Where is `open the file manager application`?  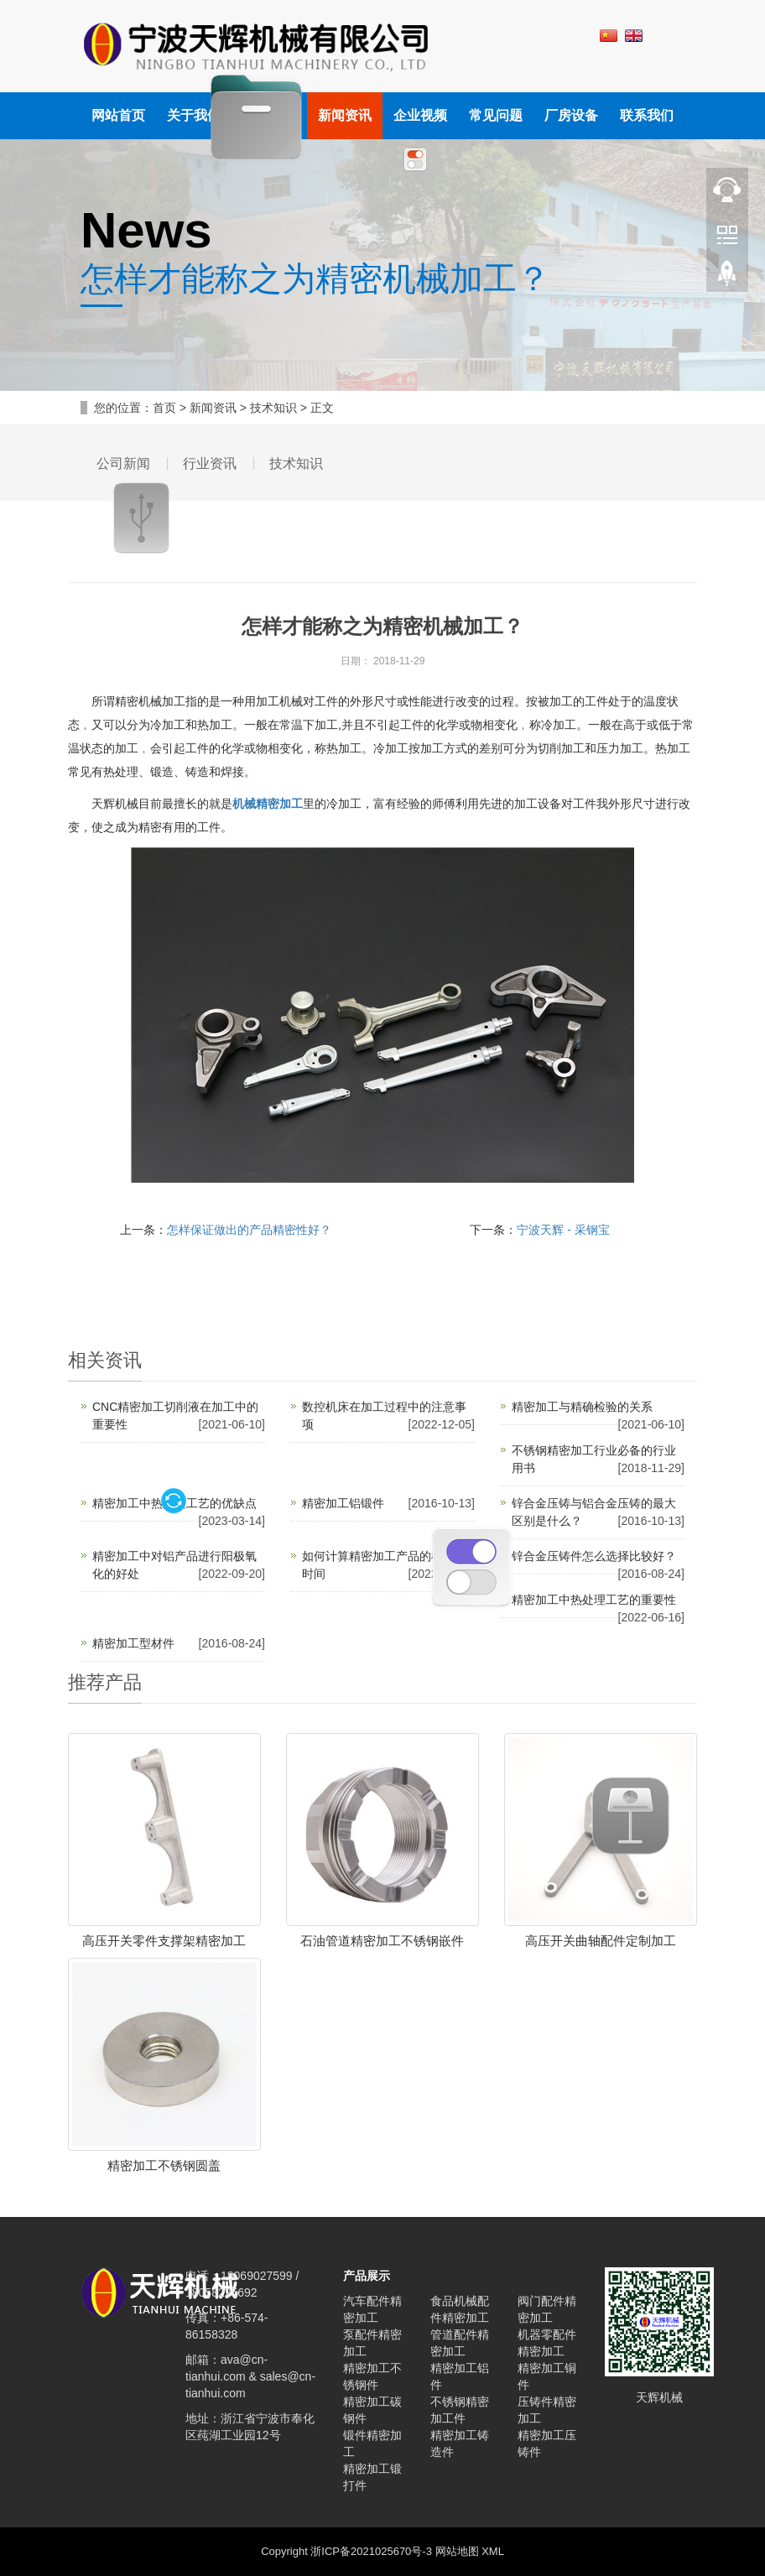
open the file manager application is located at coordinates (256, 117).